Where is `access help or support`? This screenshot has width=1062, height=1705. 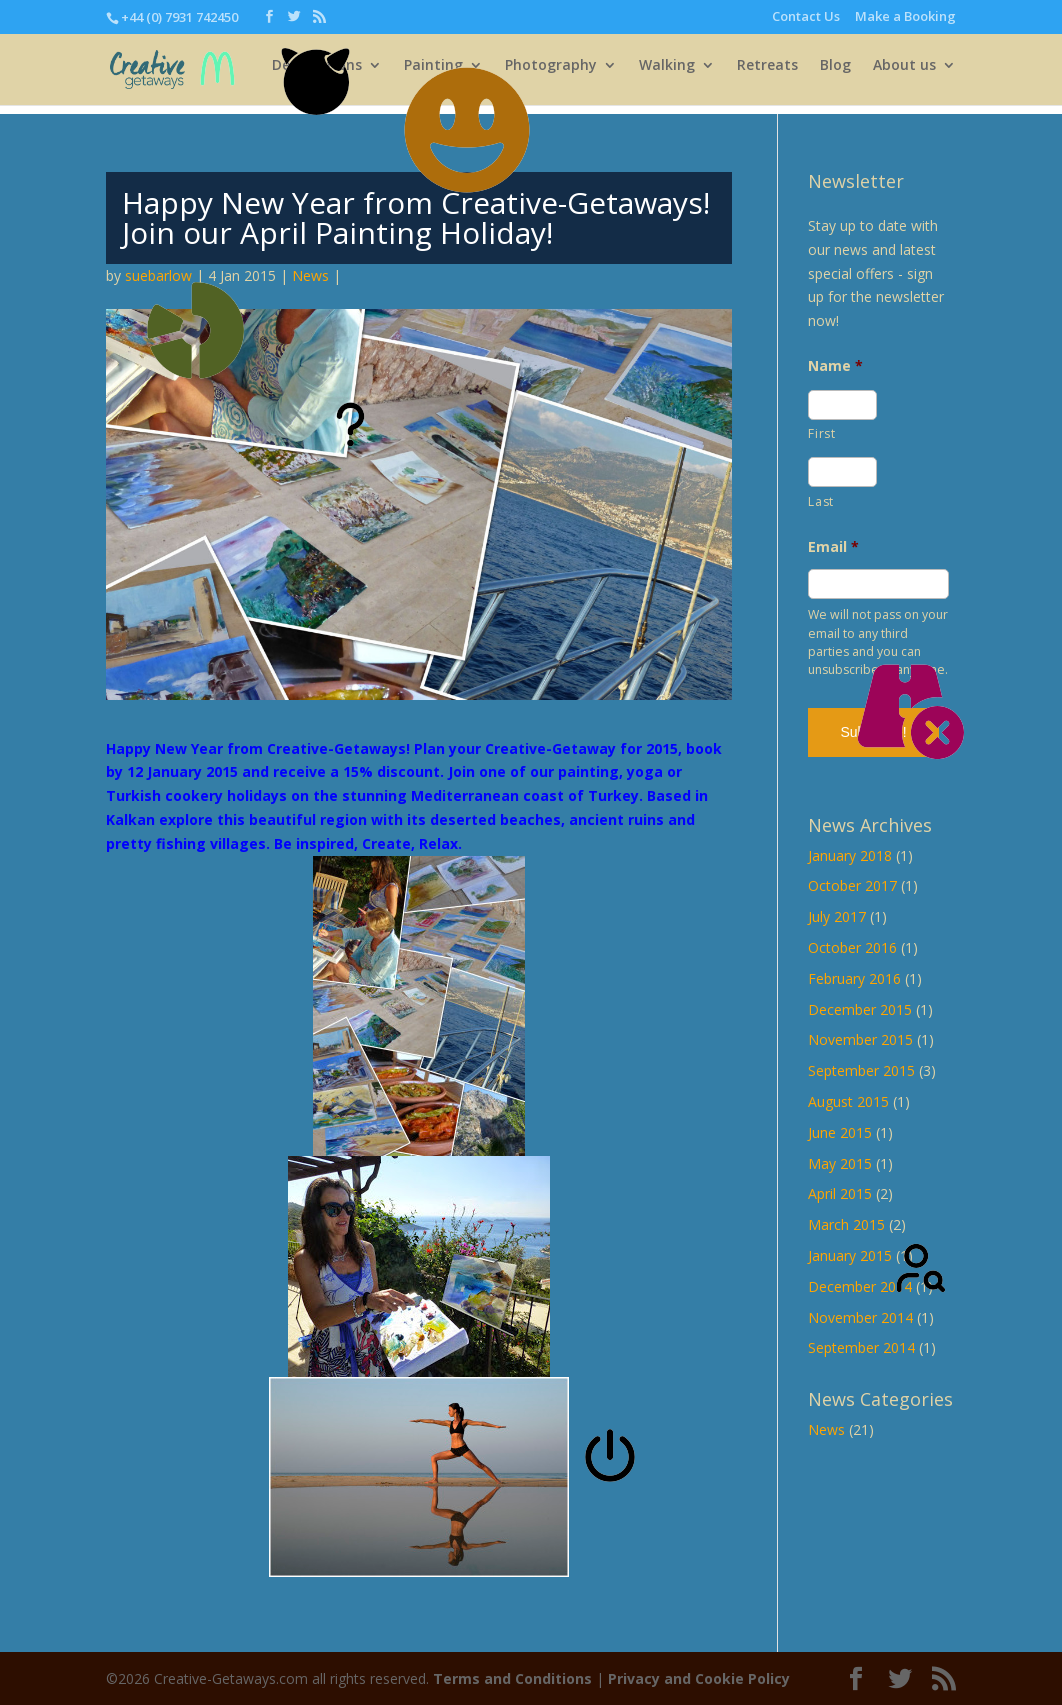 access help or support is located at coordinates (350, 424).